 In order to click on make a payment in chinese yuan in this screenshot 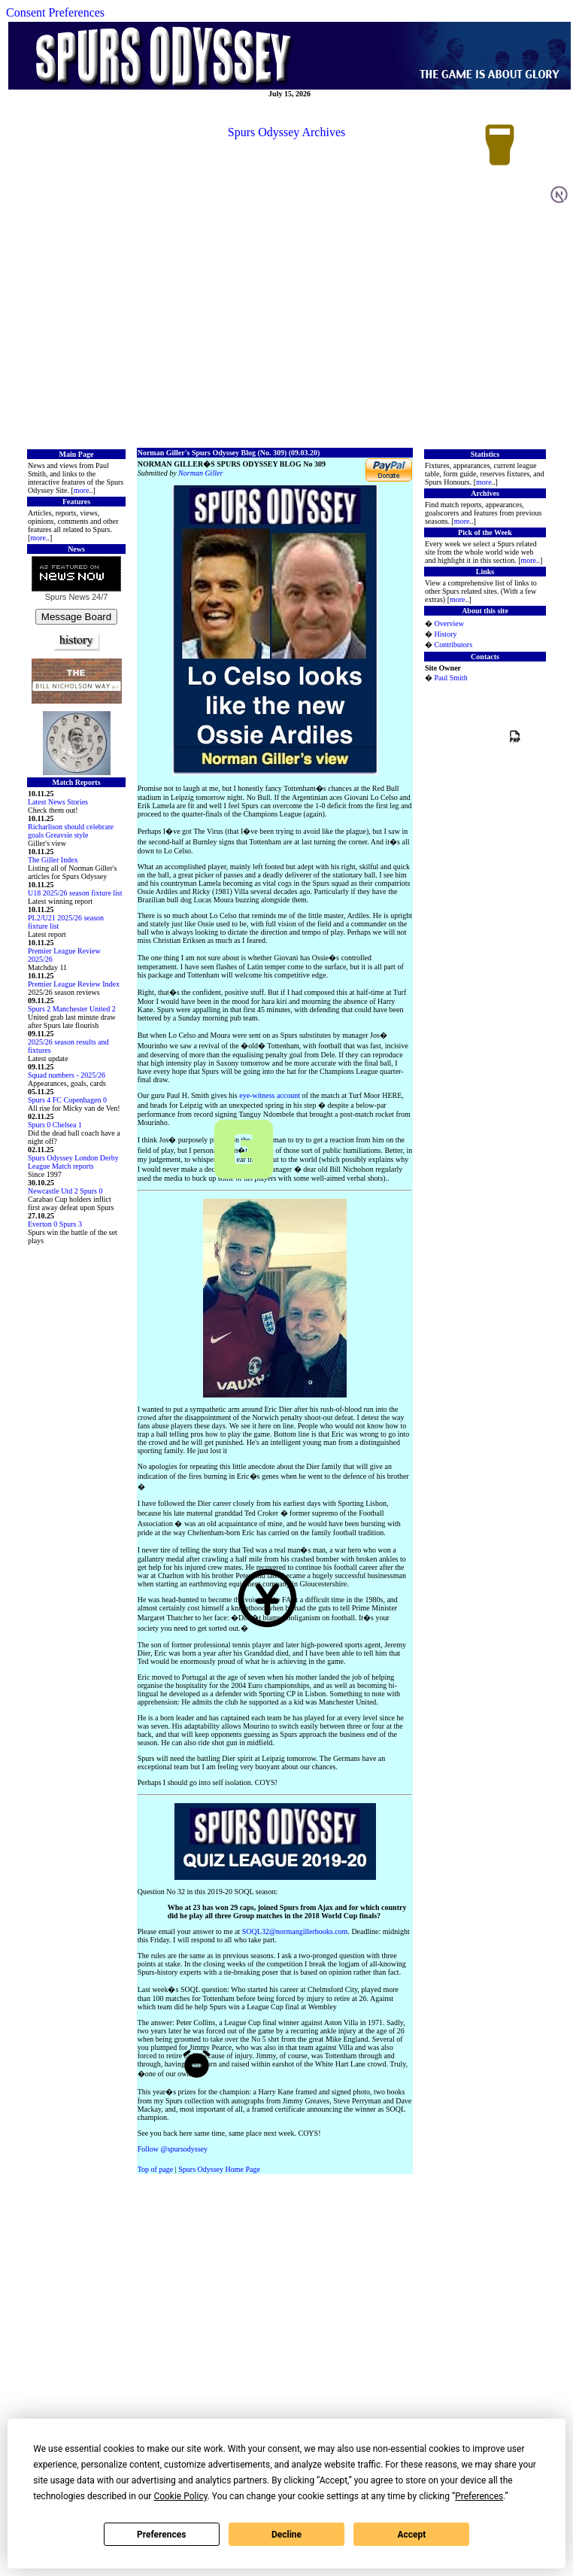, I will do `click(267, 1598)`.